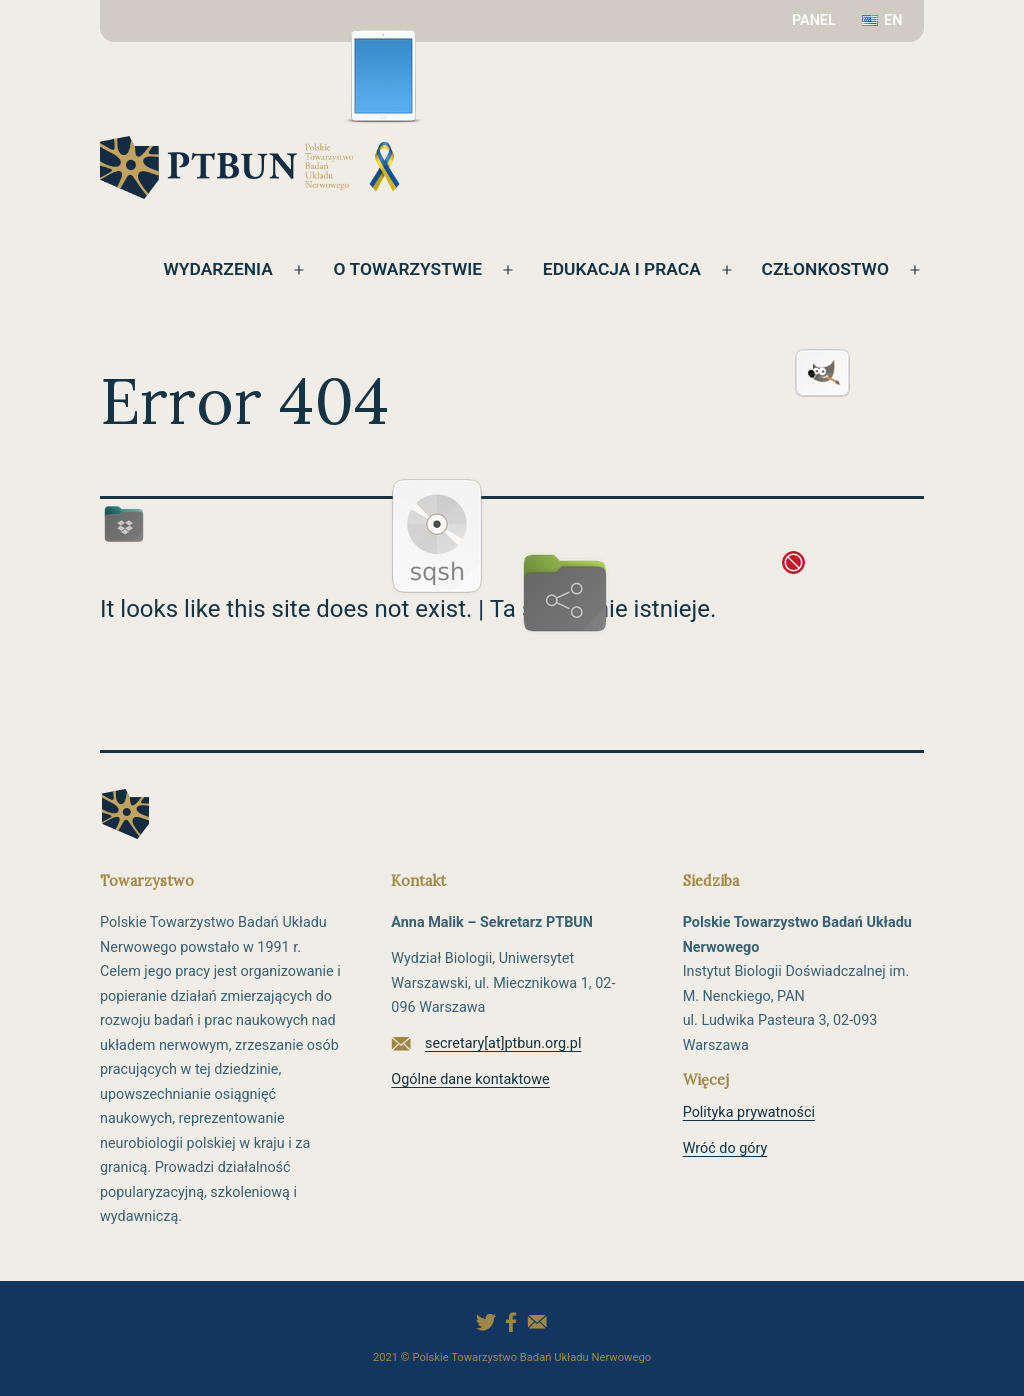  Describe the element at coordinates (383, 75) in the screenshot. I see `iPad with cellular connectivity` at that location.